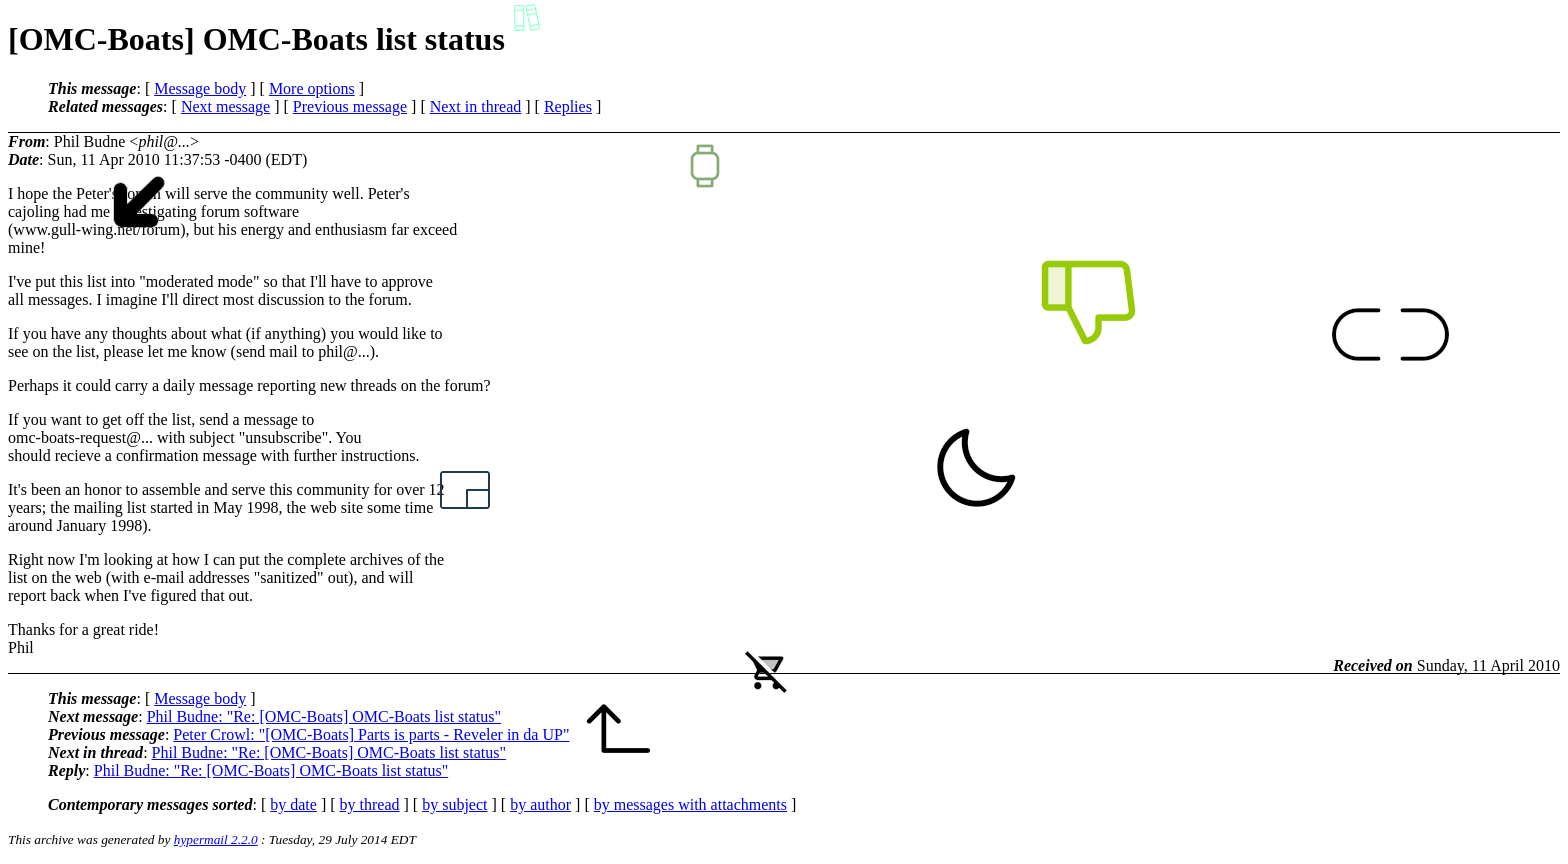 This screenshot has height=864, width=1568. Describe the element at coordinates (526, 18) in the screenshot. I see `access your library or book collection` at that location.